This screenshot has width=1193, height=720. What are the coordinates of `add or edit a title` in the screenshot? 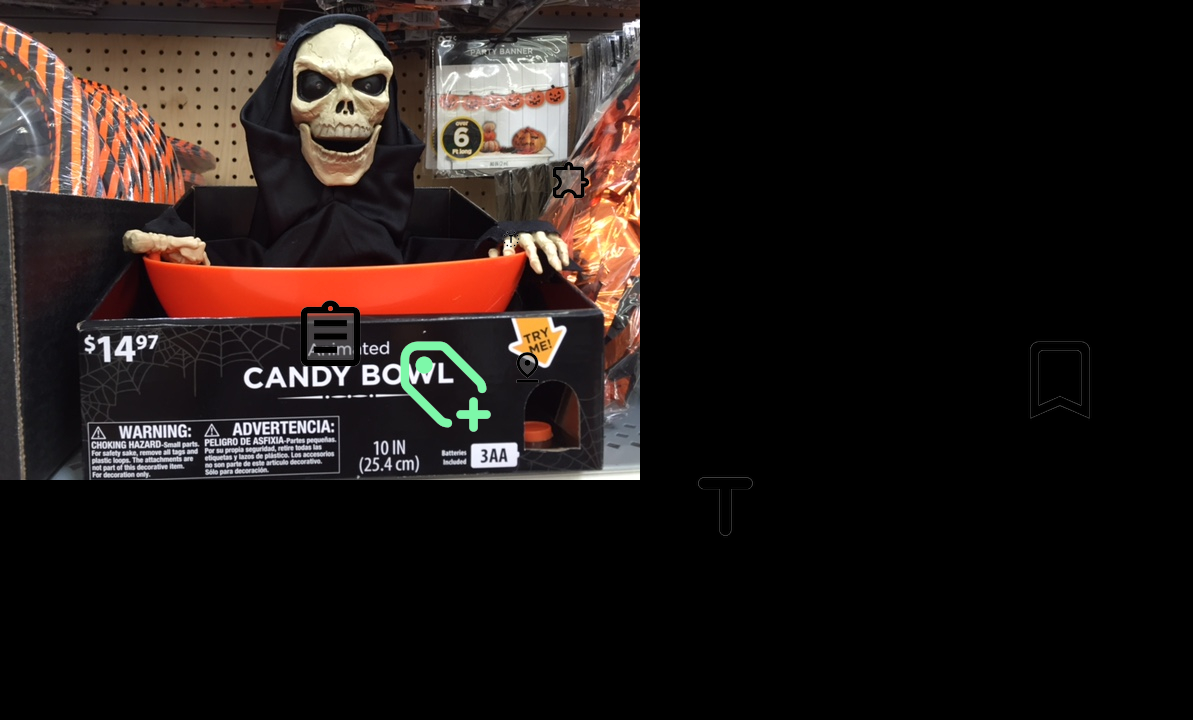 It's located at (725, 508).